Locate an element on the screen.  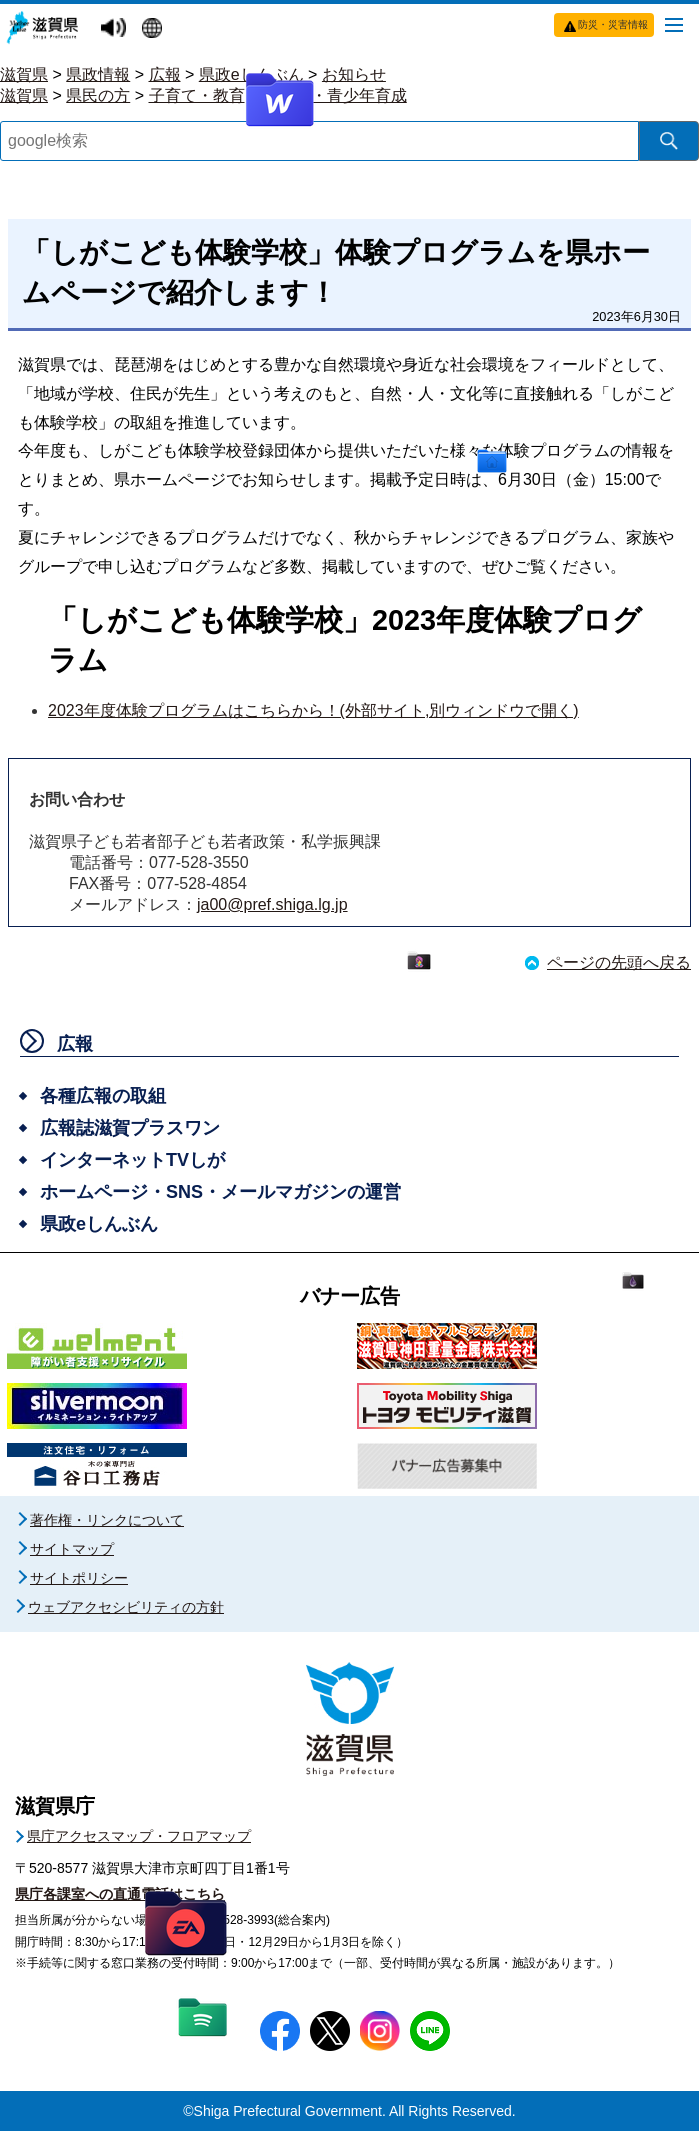
folder for EA (Electronic Arts) games or applications is located at coordinates (185, 1925).